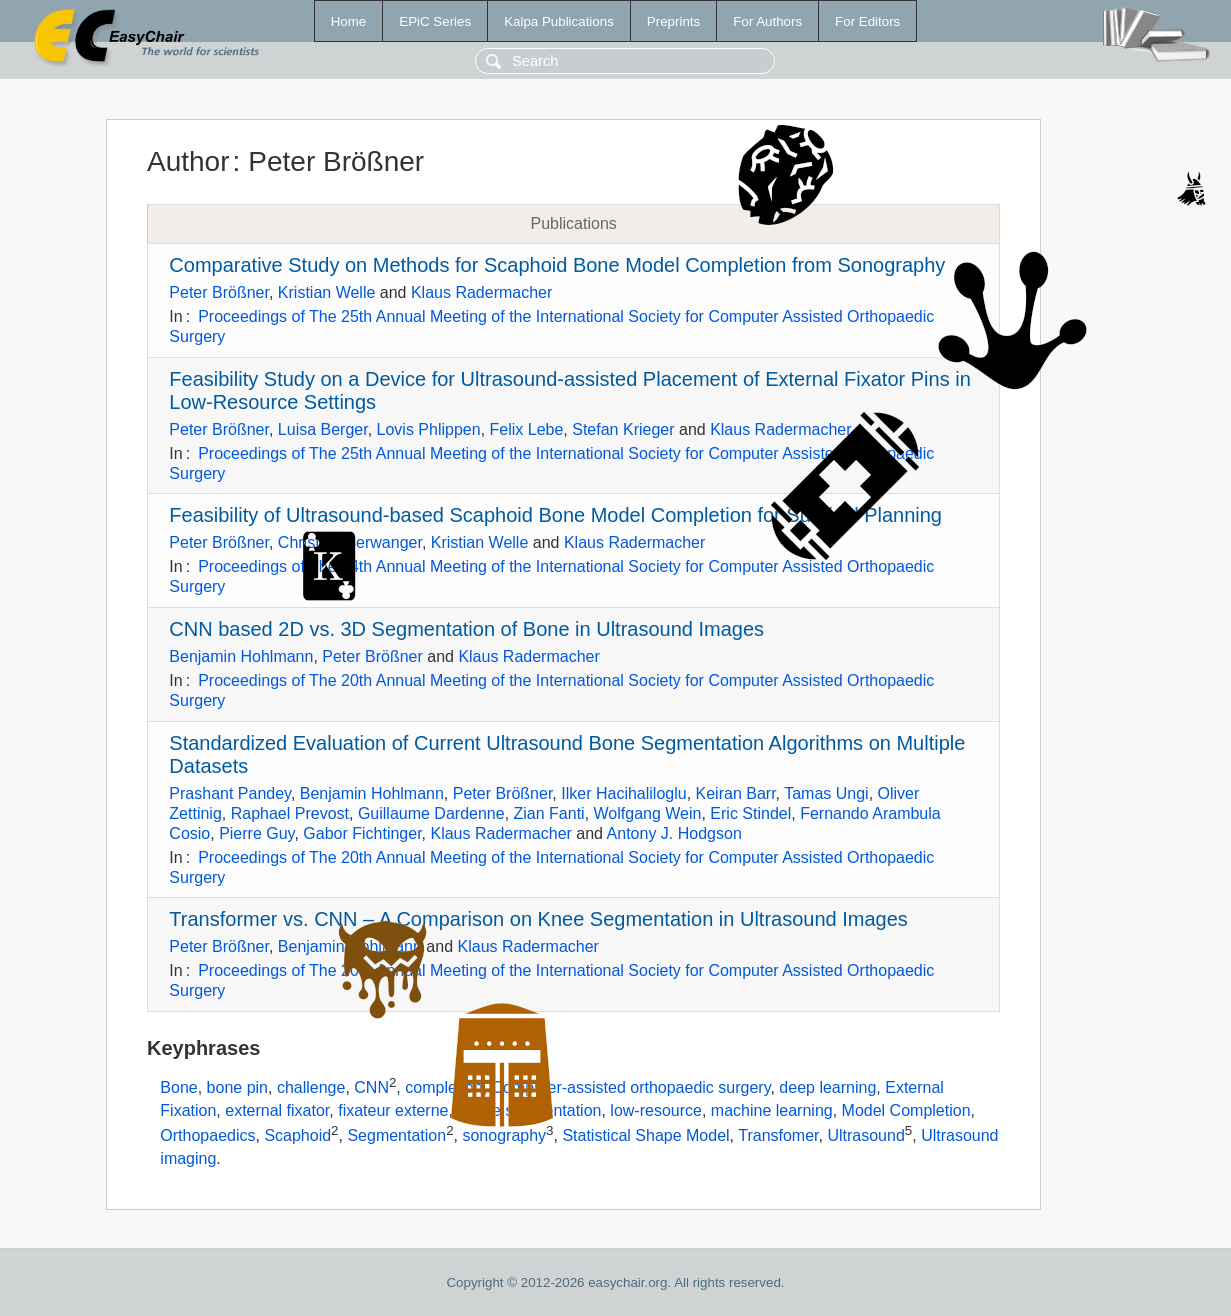  I want to click on amphibian or frog-related game element, so click(1012, 320).